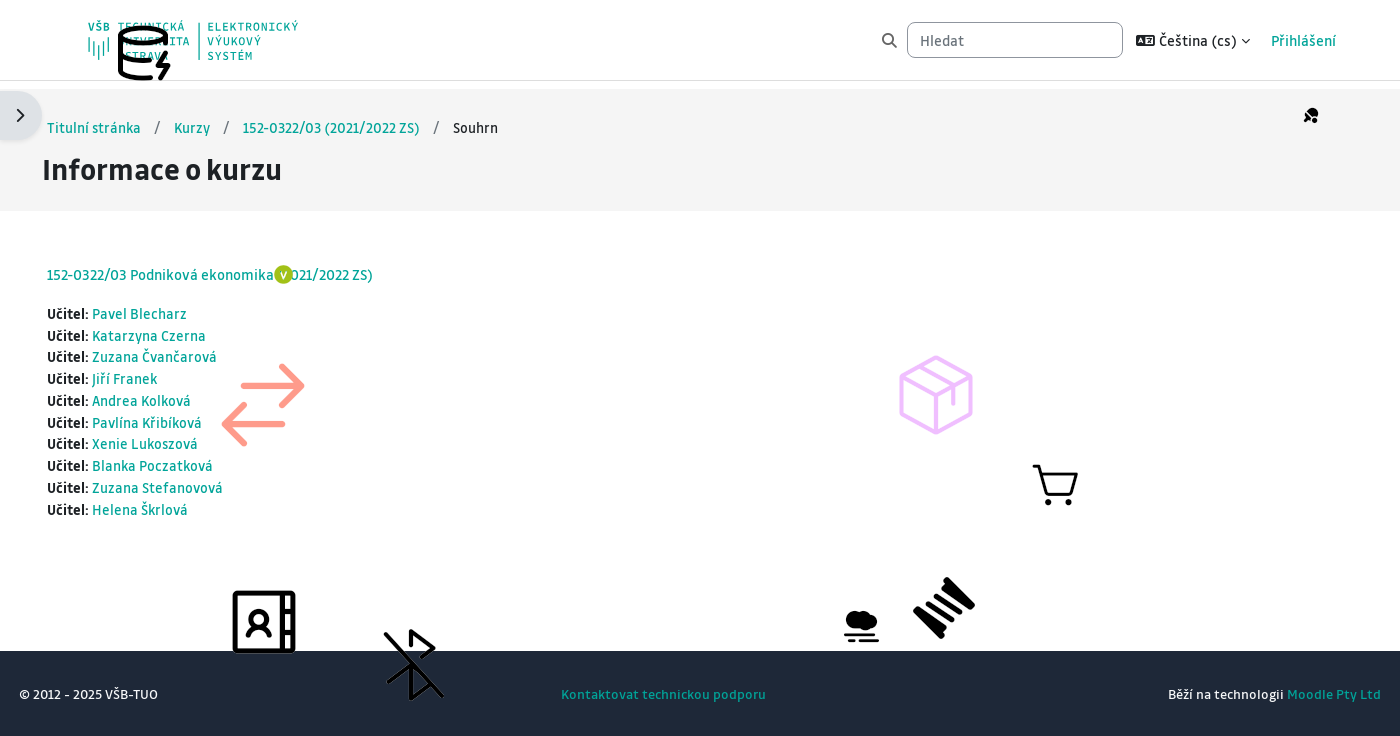 The width and height of the screenshot is (1400, 736). What do you see at coordinates (263, 405) in the screenshot?
I see `swap or exchange items` at bounding box center [263, 405].